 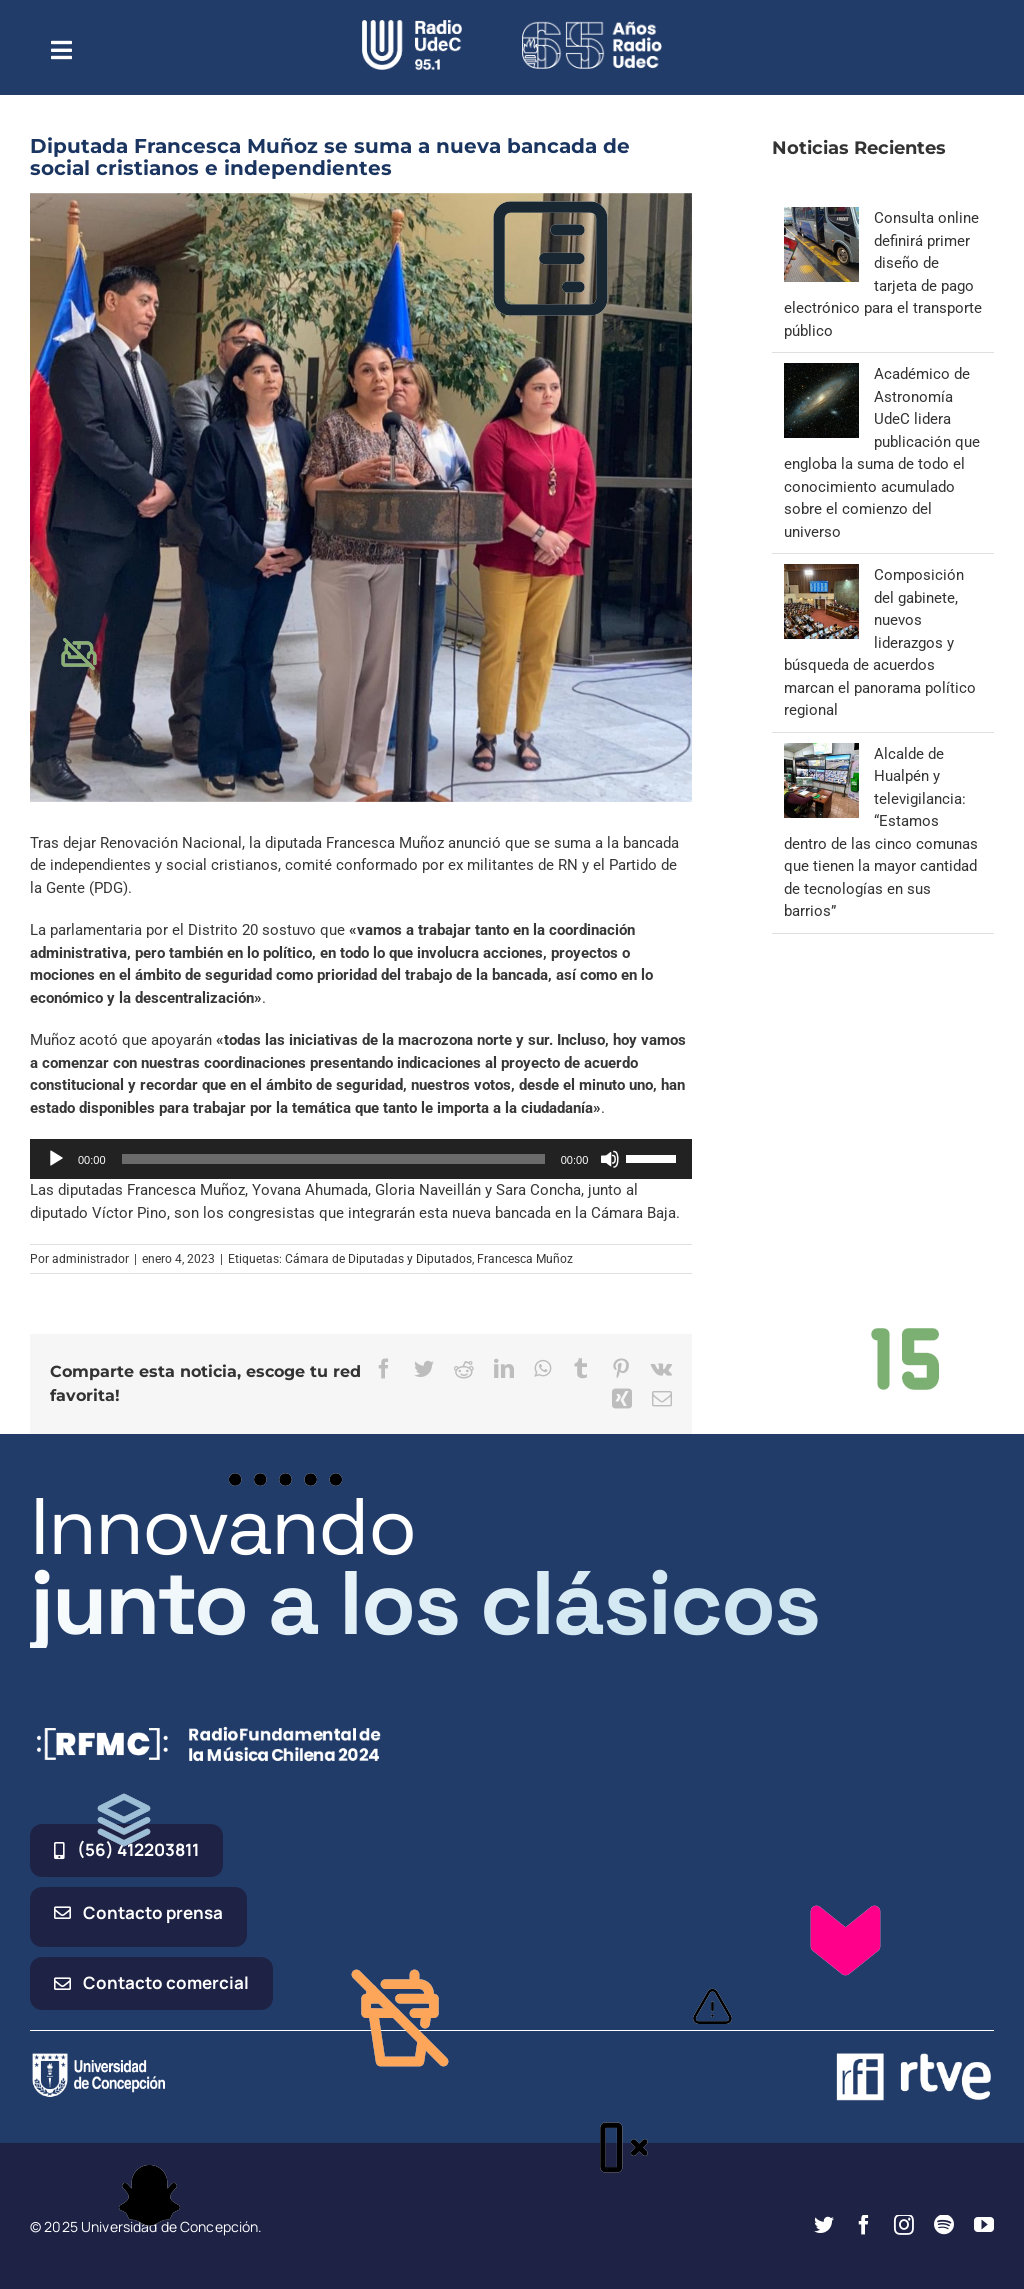 I want to click on align content to the right with full height stretch, so click(x=550, y=258).